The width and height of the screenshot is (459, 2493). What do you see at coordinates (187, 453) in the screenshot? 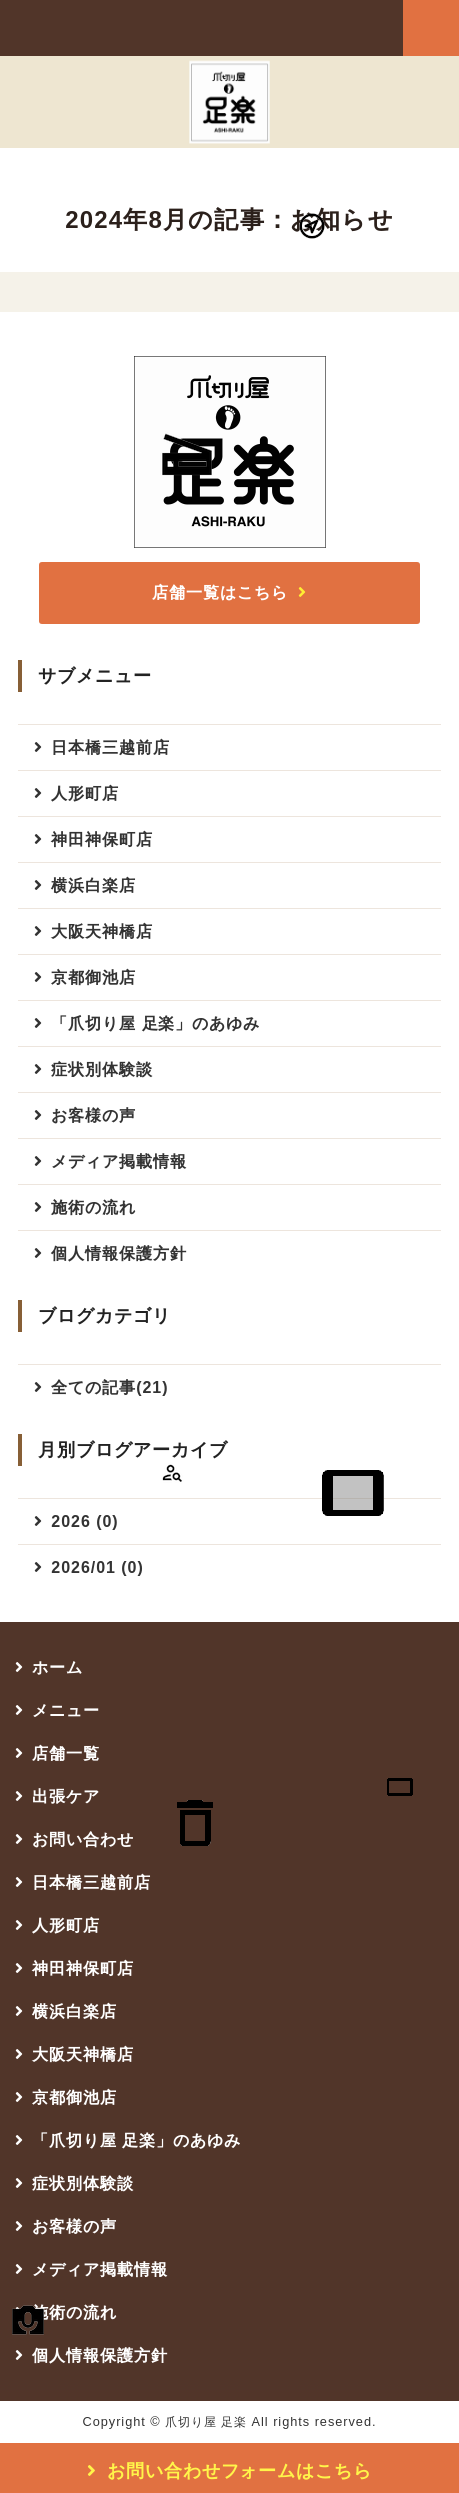
I see `scan a document or image` at bounding box center [187, 453].